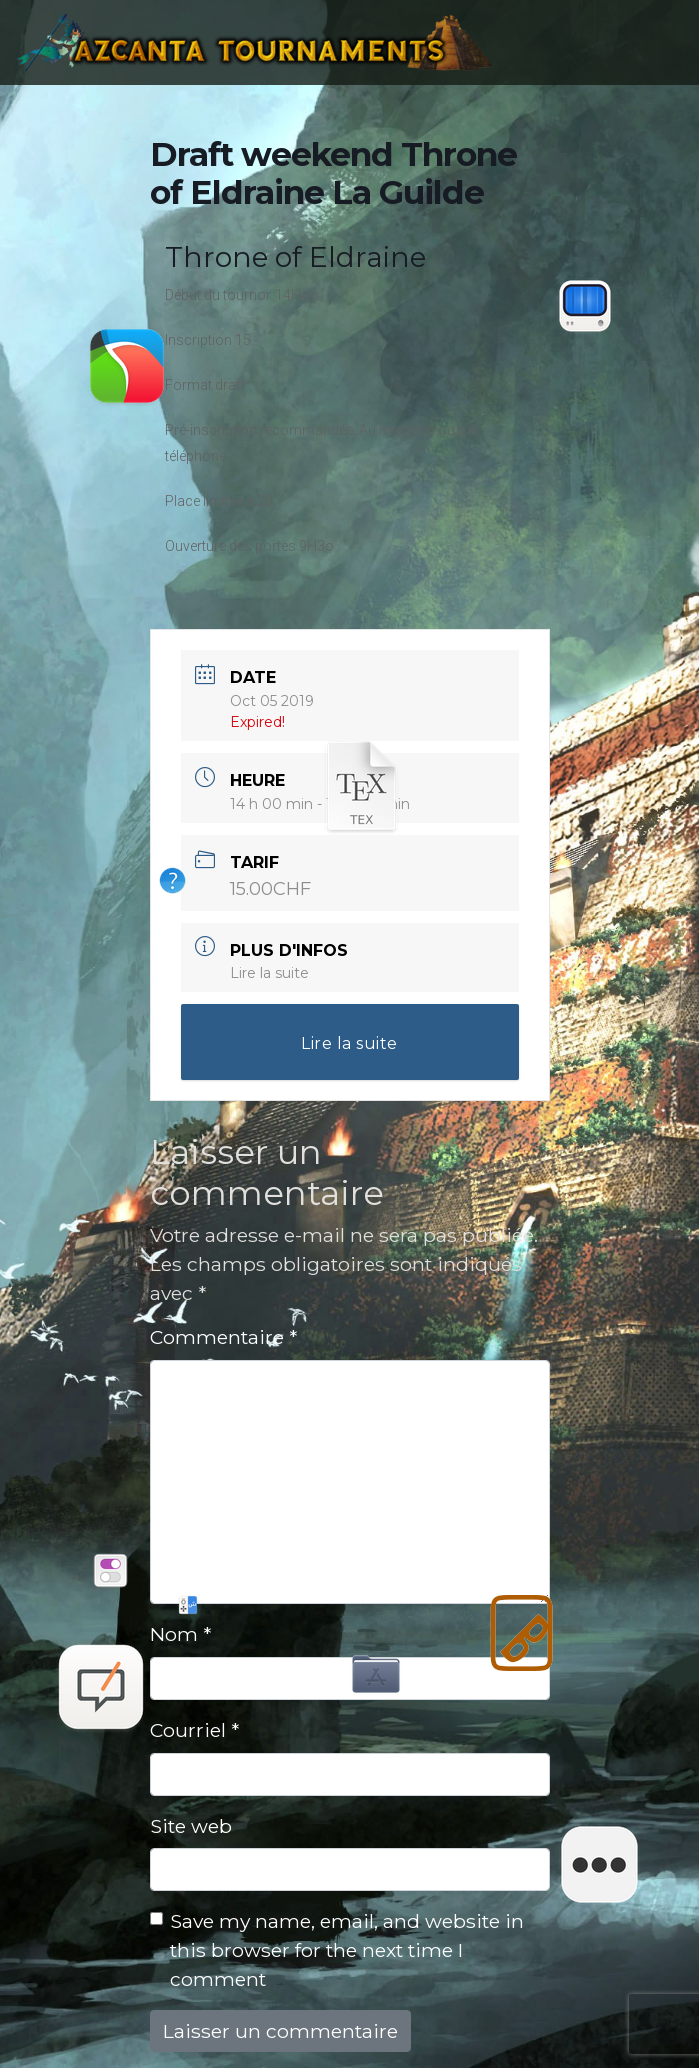 Image resolution: width=699 pixels, height=2068 pixels. I want to click on open gnome tweaks to customize desktop settings, so click(110, 1570).